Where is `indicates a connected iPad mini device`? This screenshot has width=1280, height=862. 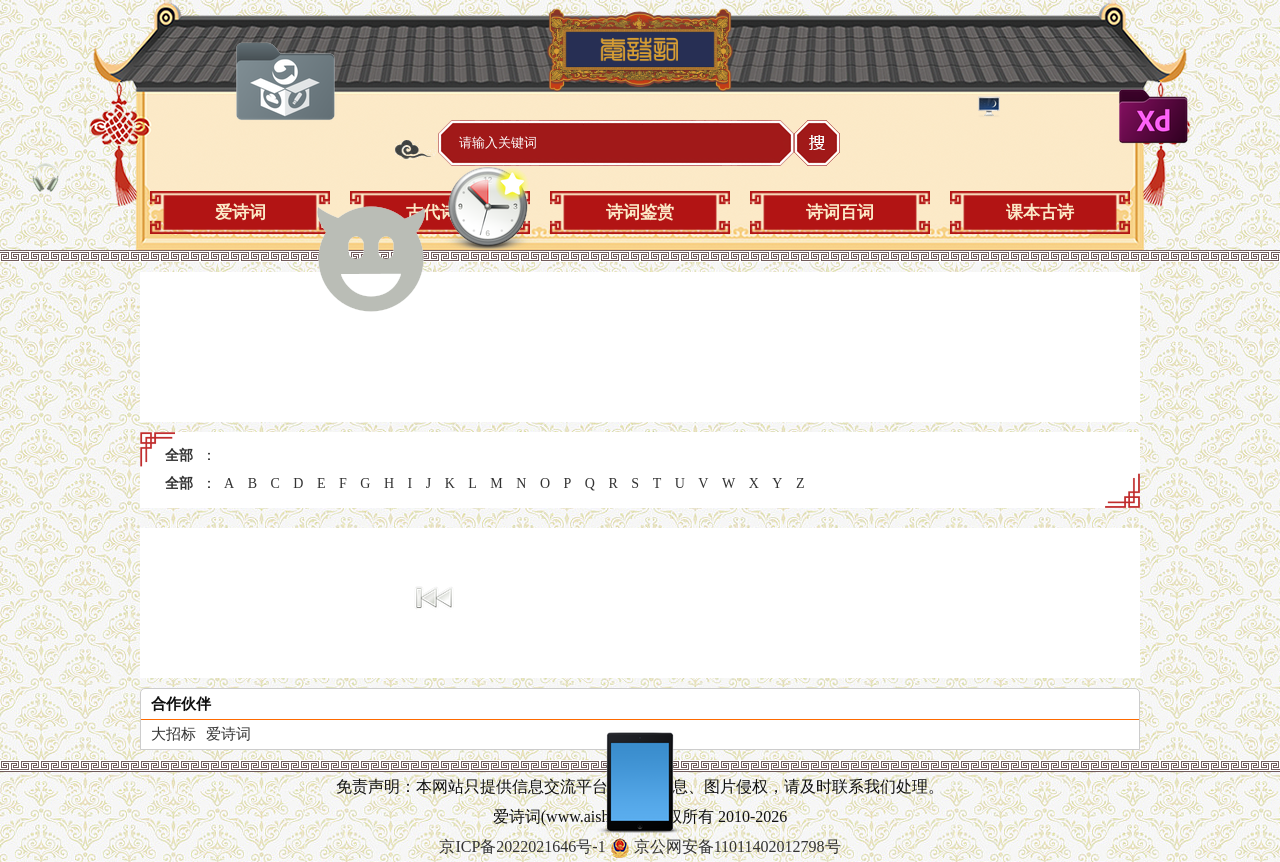
indicates a connected iPad mini device is located at coordinates (640, 773).